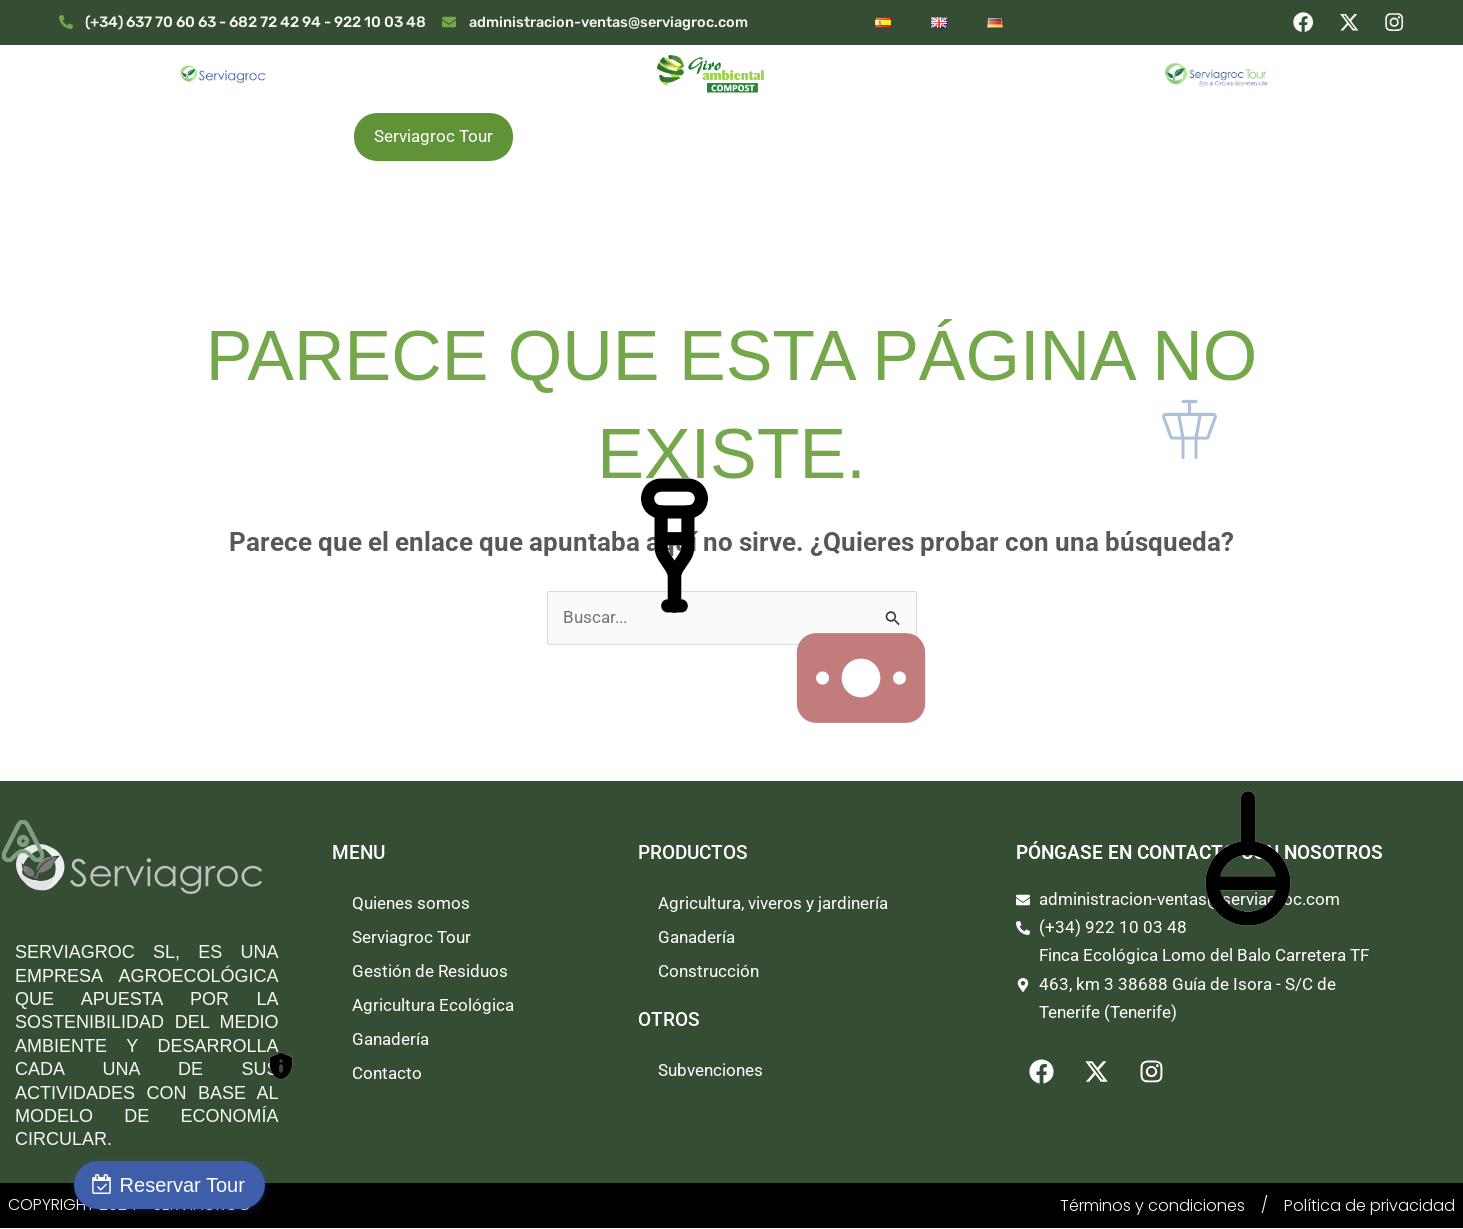  Describe the element at coordinates (1189, 429) in the screenshot. I see `access air traffic control features` at that location.